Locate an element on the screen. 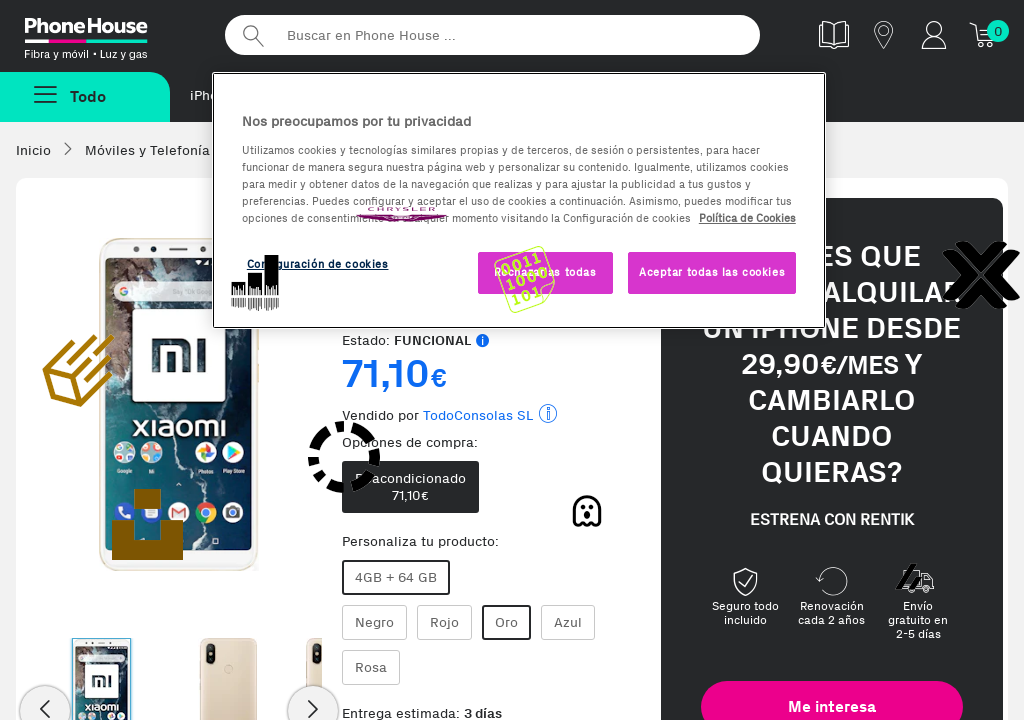 The width and height of the screenshot is (1024, 720). open pastebin website or app is located at coordinates (524, 279).